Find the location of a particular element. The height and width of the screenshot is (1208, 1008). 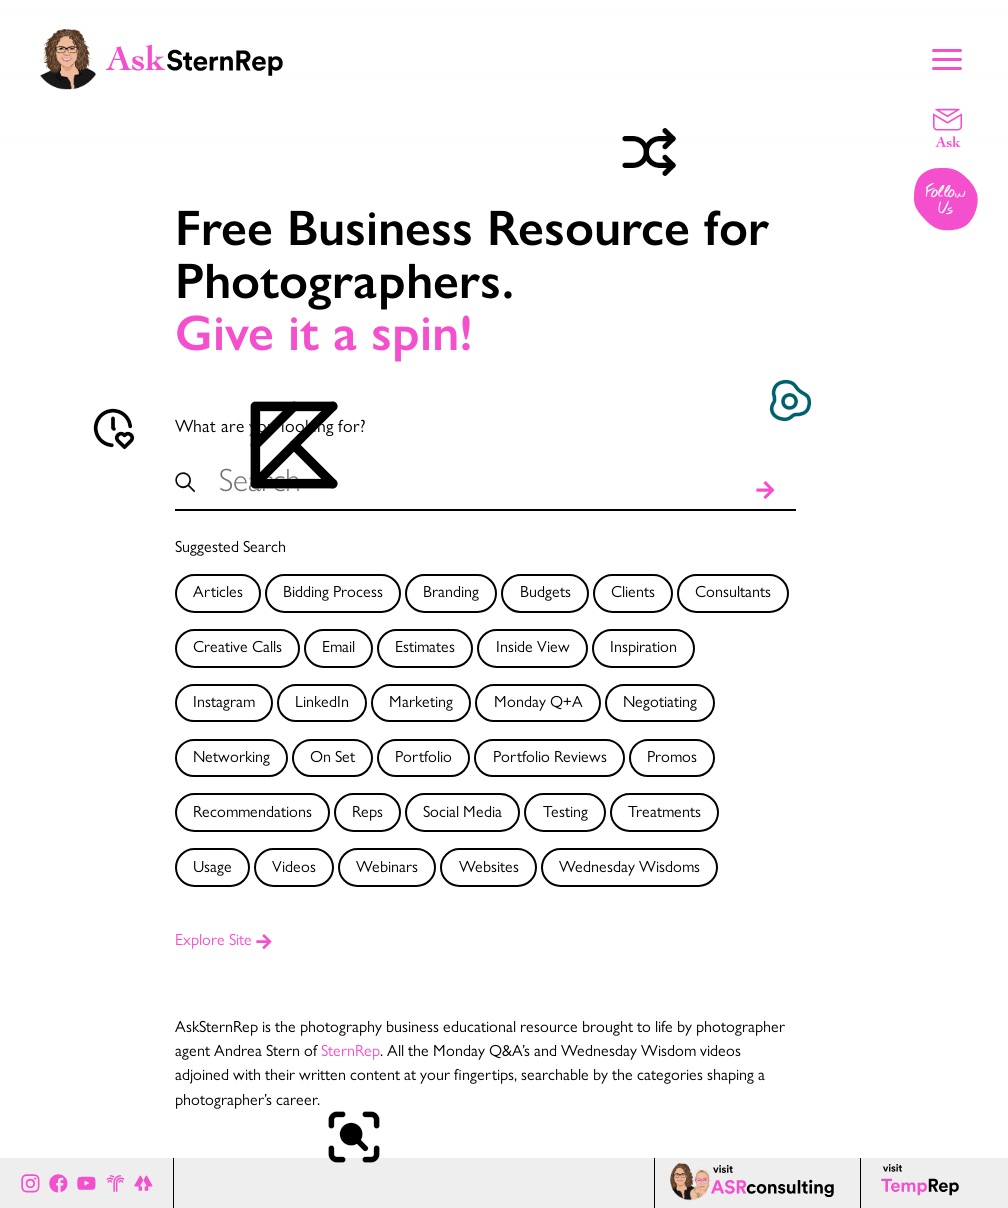

scan and zoom into selected area is located at coordinates (354, 1137).